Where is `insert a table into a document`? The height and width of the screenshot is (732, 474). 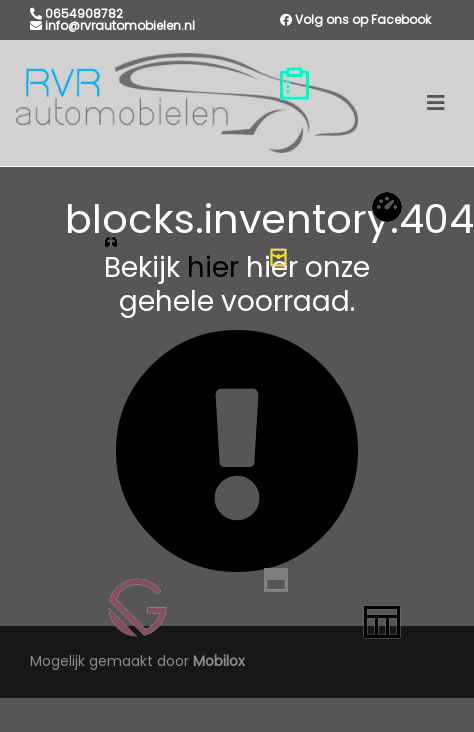
insert a table into a document is located at coordinates (382, 622).